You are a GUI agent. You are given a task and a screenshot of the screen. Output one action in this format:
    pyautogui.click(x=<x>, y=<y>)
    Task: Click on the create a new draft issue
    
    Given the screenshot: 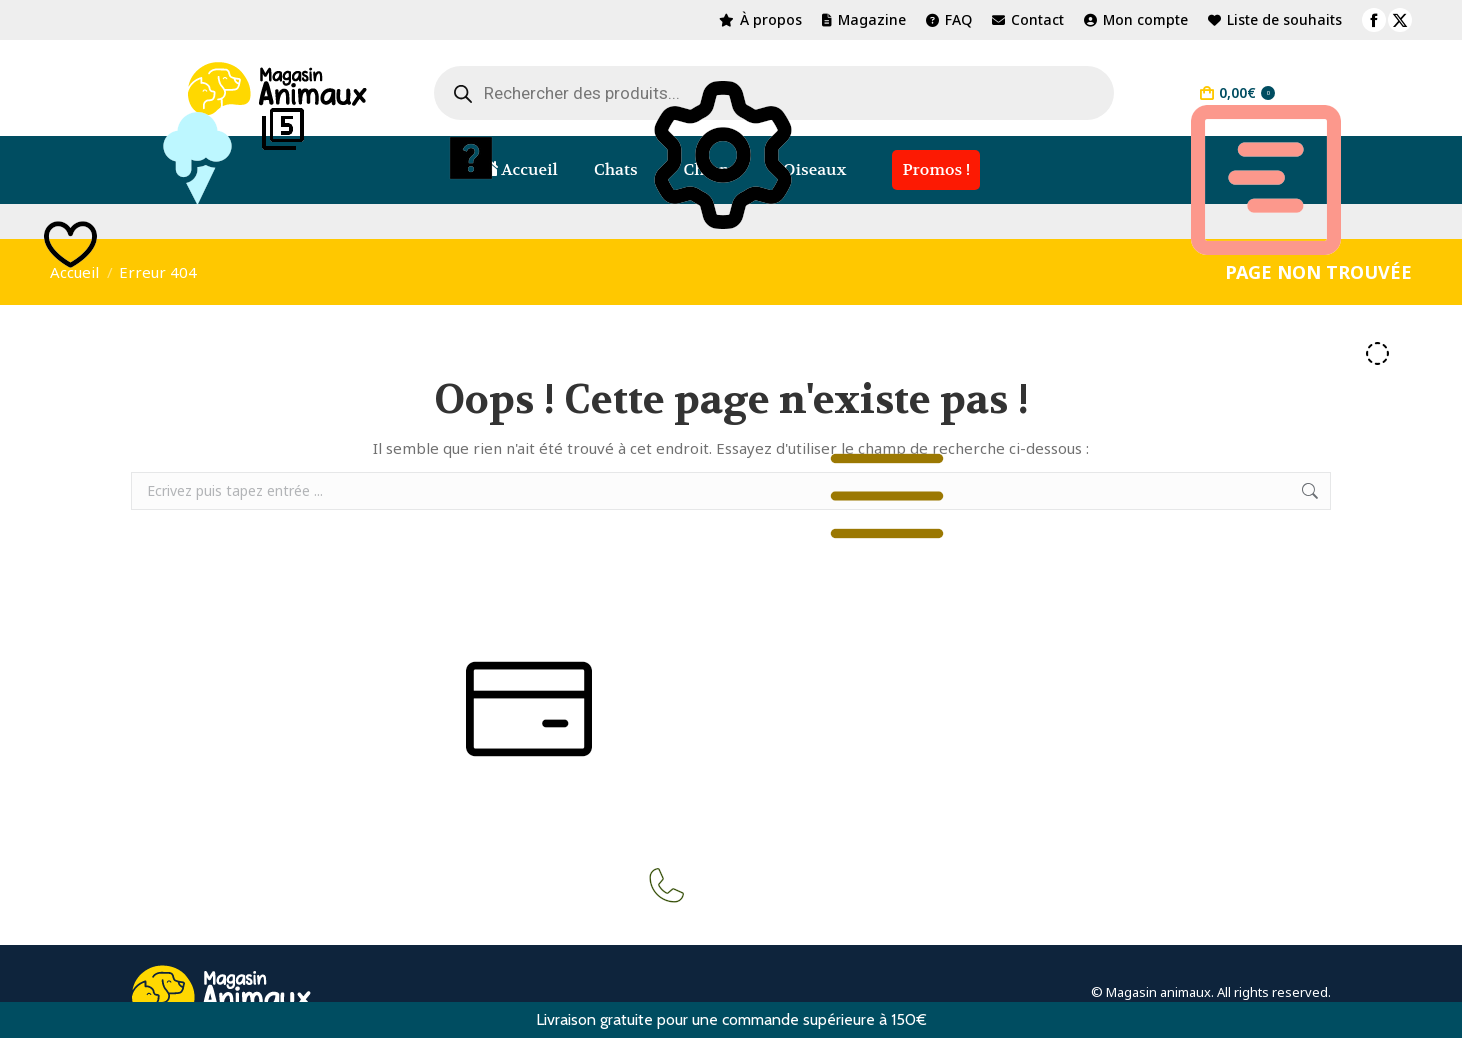 What is the action you would take?
    pyautogui.click(x=1377, y=353)
    